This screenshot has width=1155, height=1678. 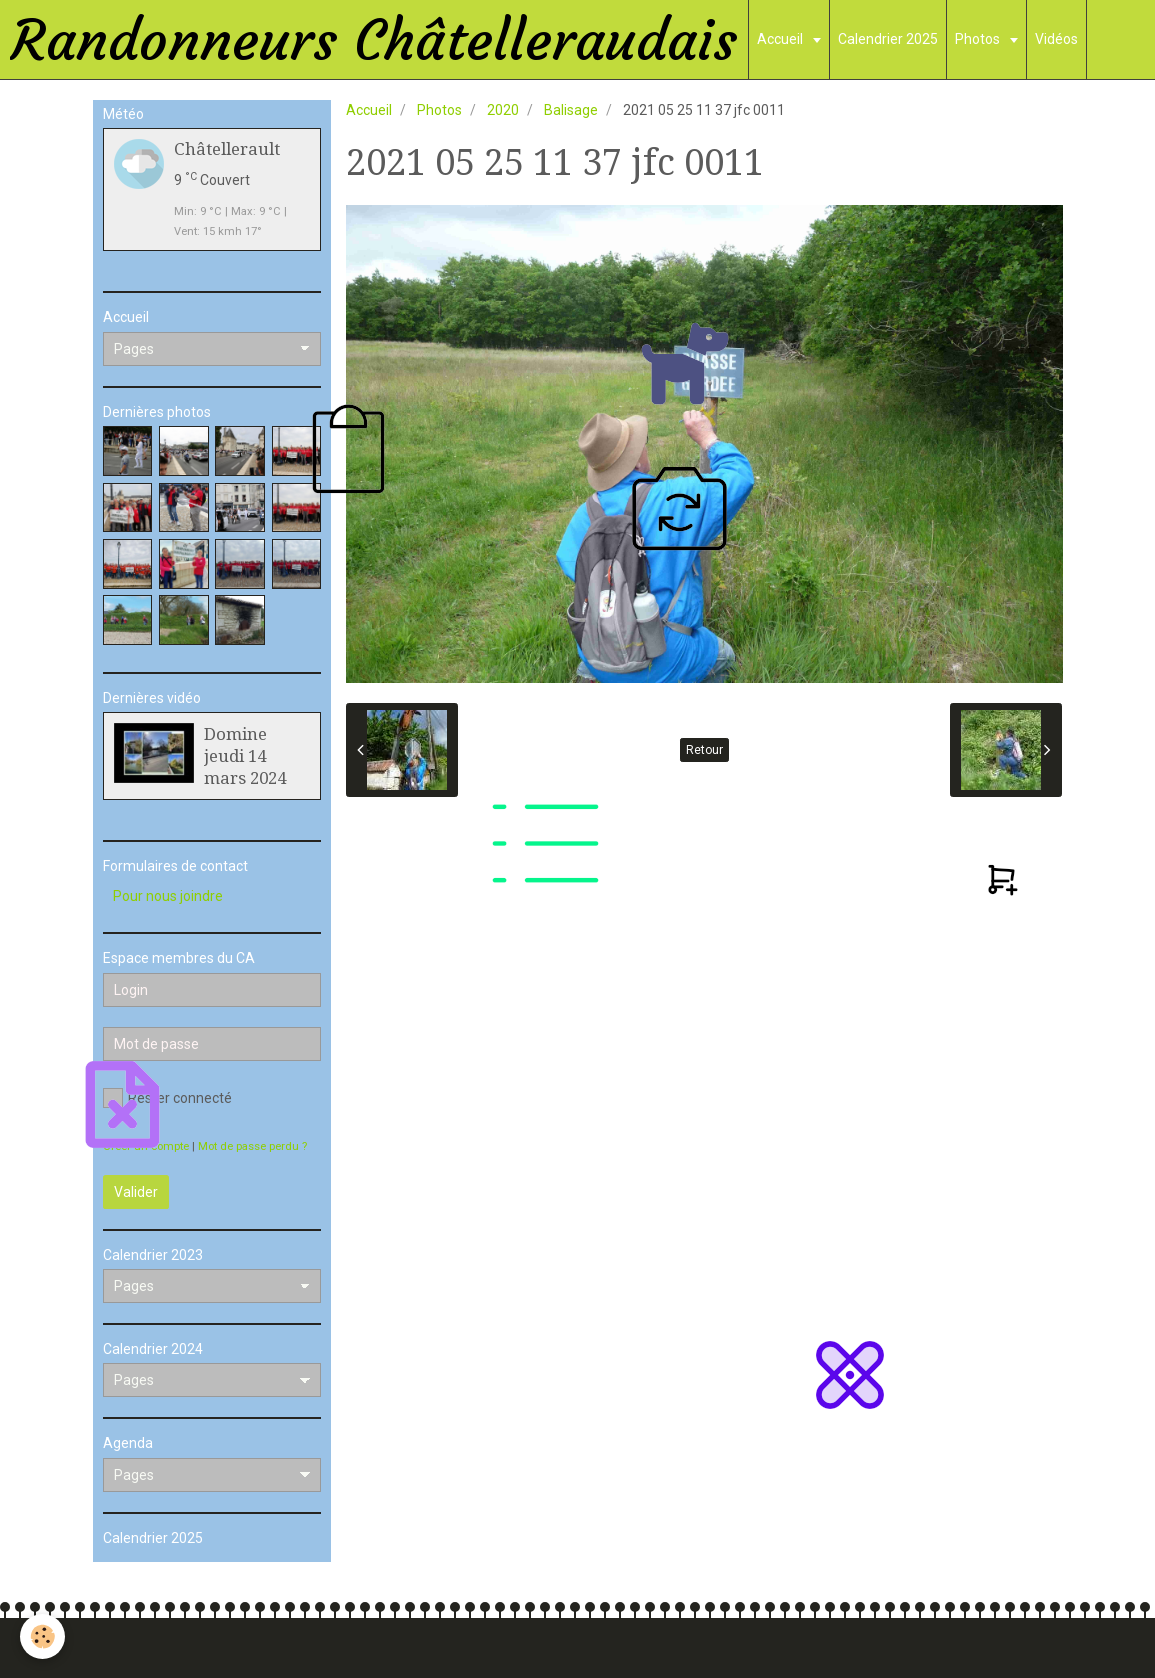 What do you see at coordinates (679, 510) in the screenshot?
I see `switch between front and rear camera` at bounding box center [679, 510].